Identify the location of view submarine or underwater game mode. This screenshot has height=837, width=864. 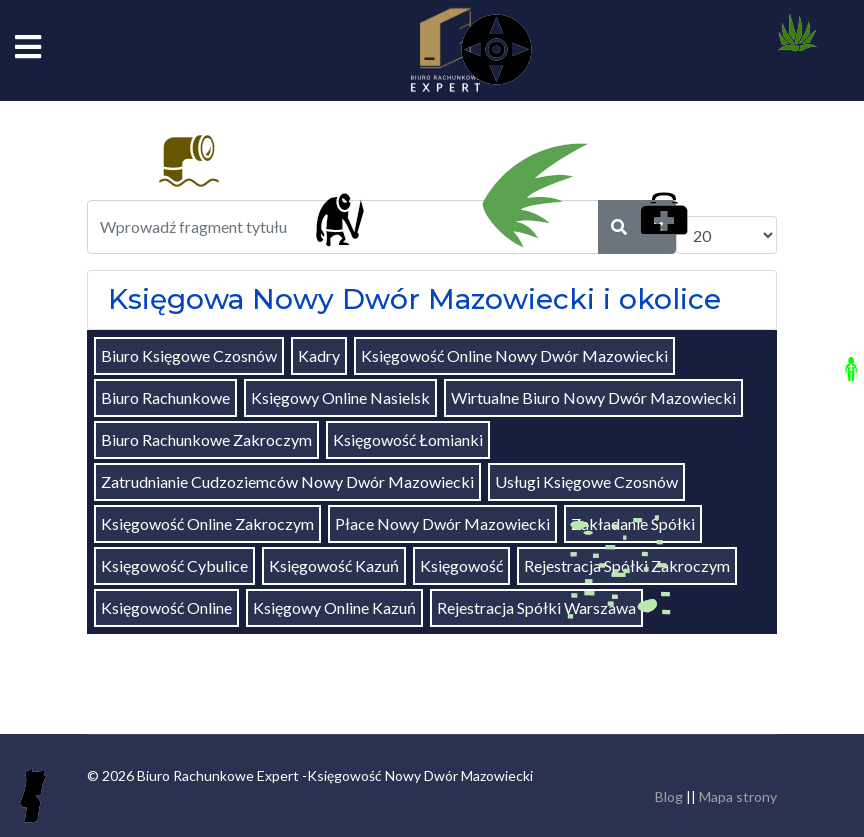
(189, 161).